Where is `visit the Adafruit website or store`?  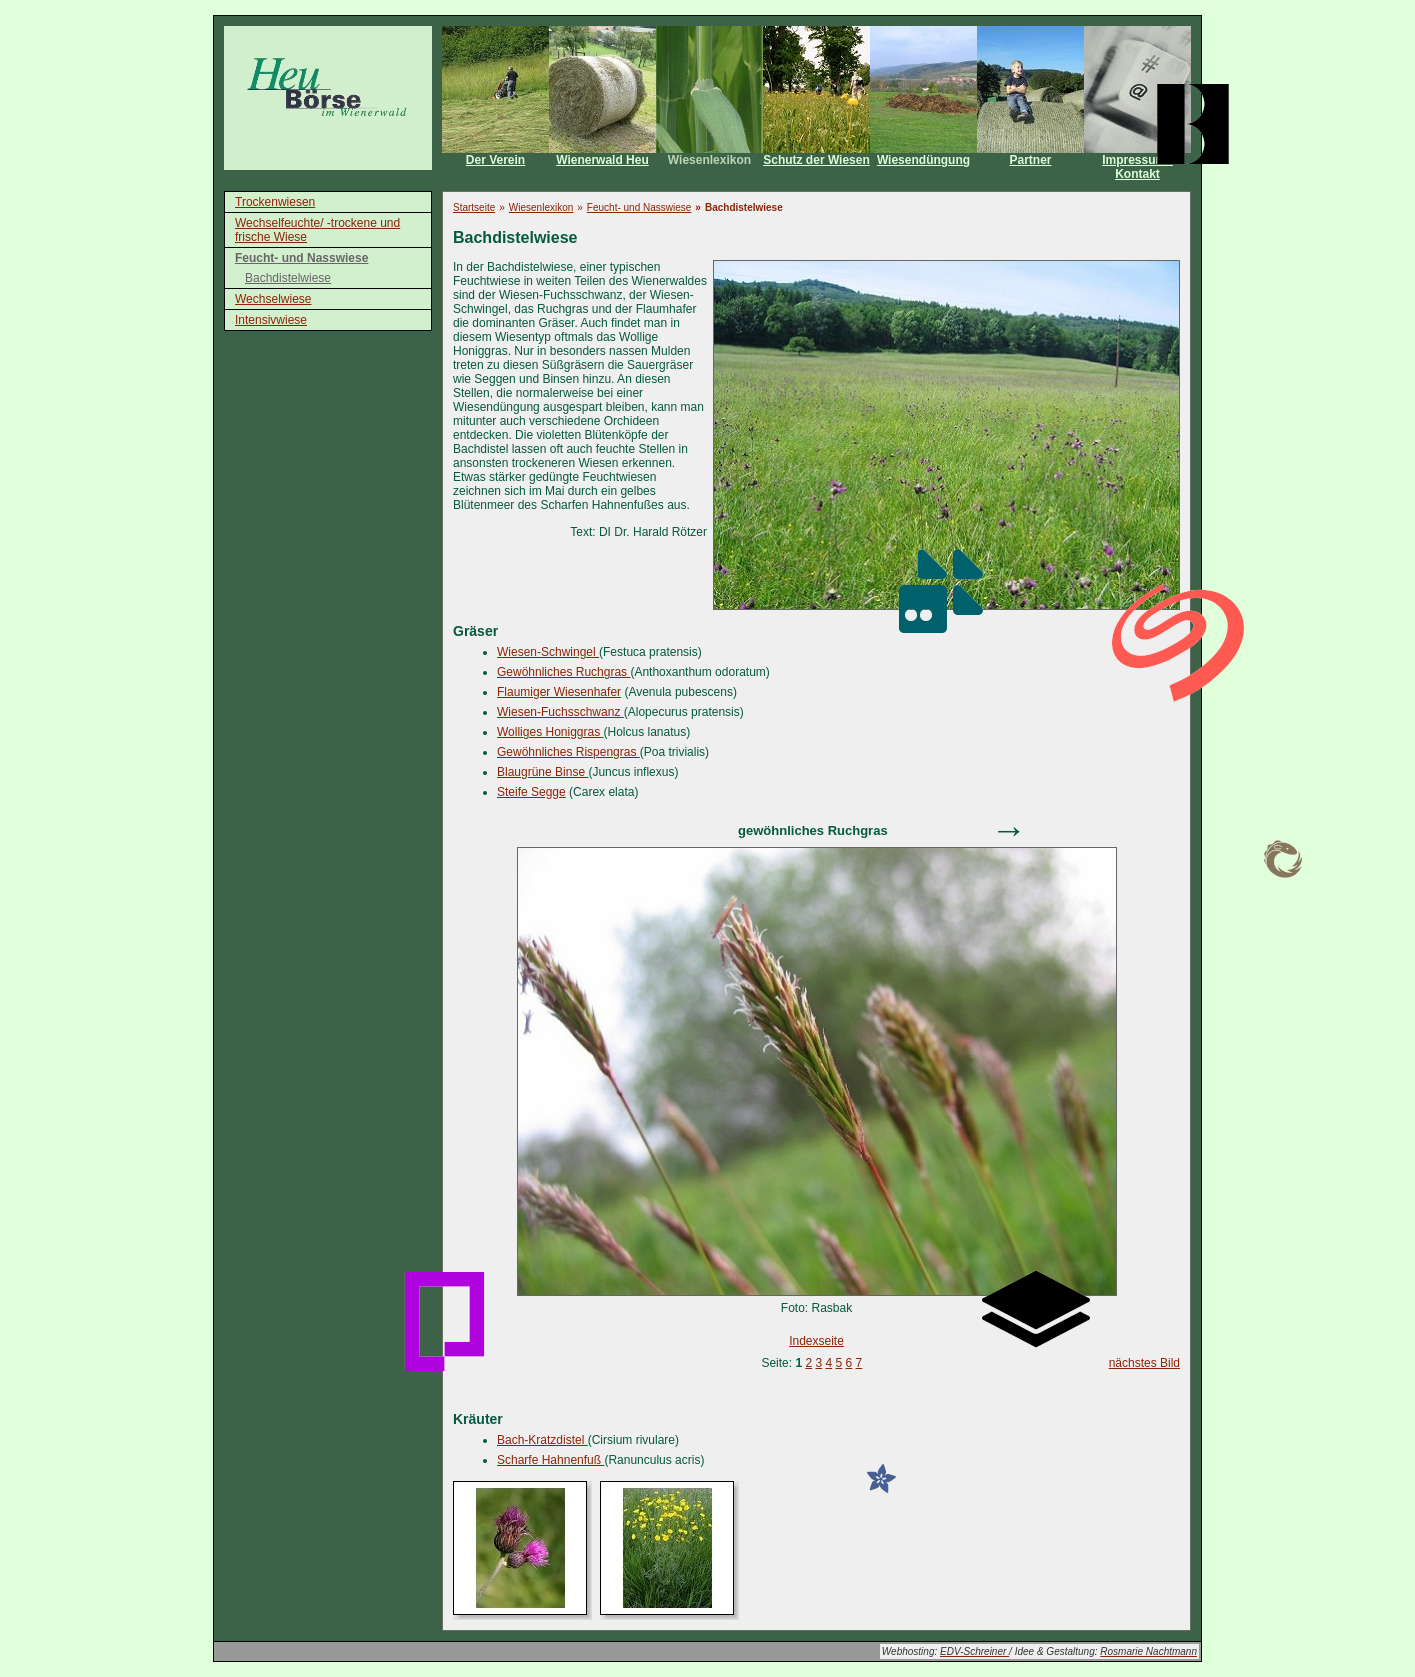
visit the Adafruit website or store is located at coordinates (881, 1478).